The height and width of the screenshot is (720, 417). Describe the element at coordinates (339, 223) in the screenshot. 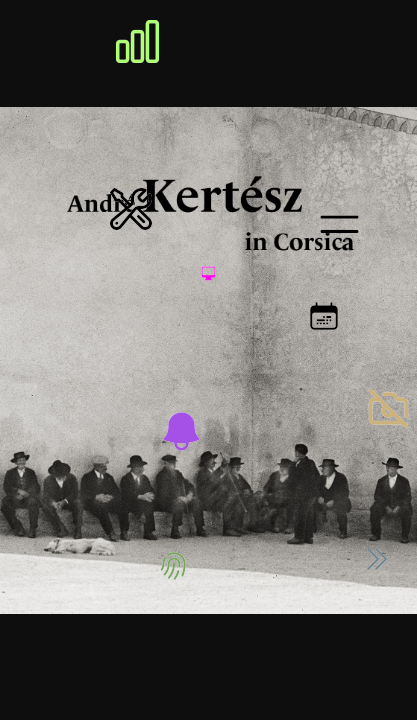

I see `open navigation menu` at that location.